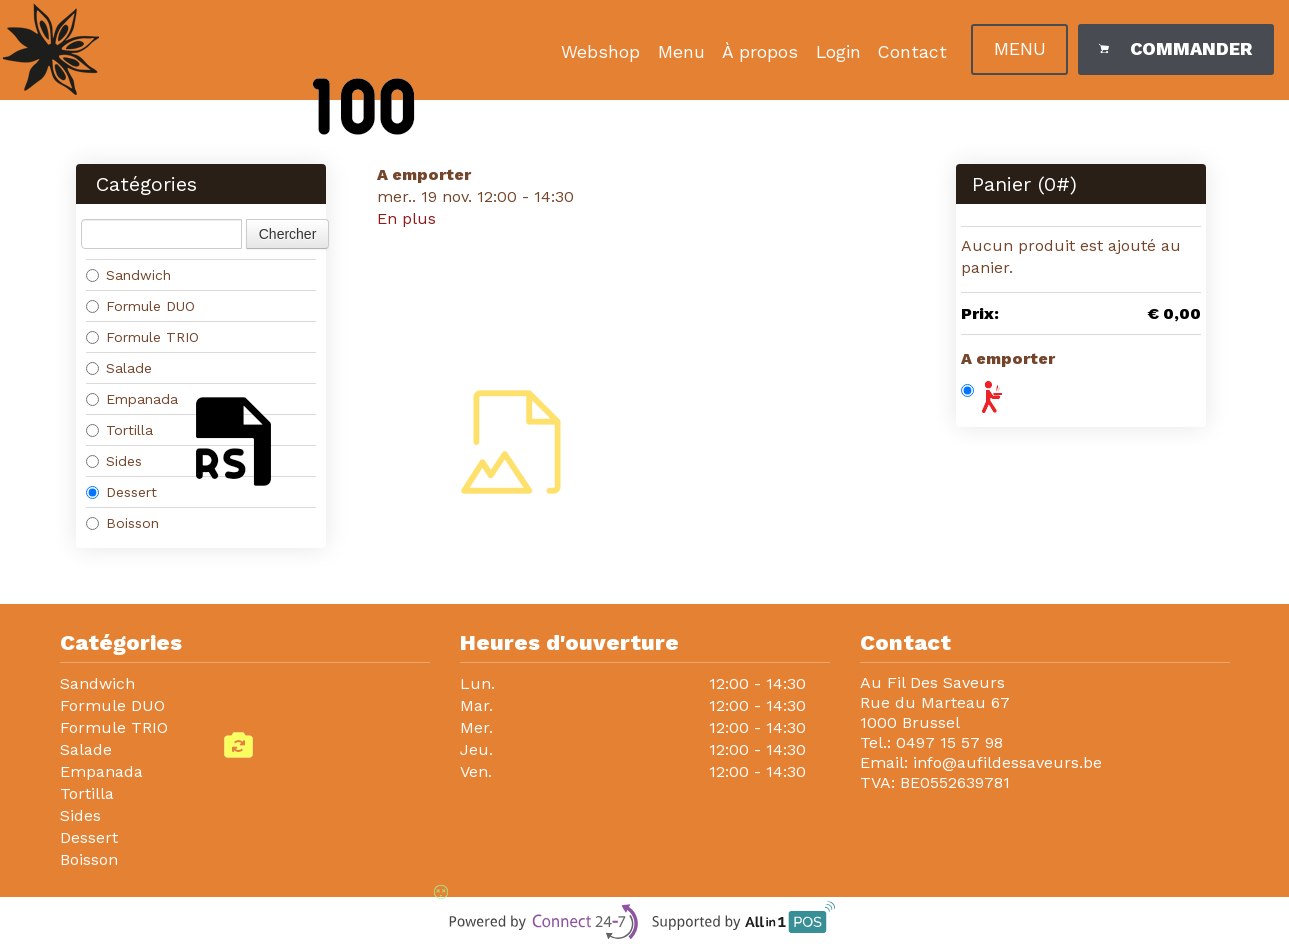 Image resolution: width=1289 pixels, height=944 pixels. What do you see at coordinates (441, 892) in the screenshot?
I see `indicates an error or failed action` at bounding box center [441, 892].